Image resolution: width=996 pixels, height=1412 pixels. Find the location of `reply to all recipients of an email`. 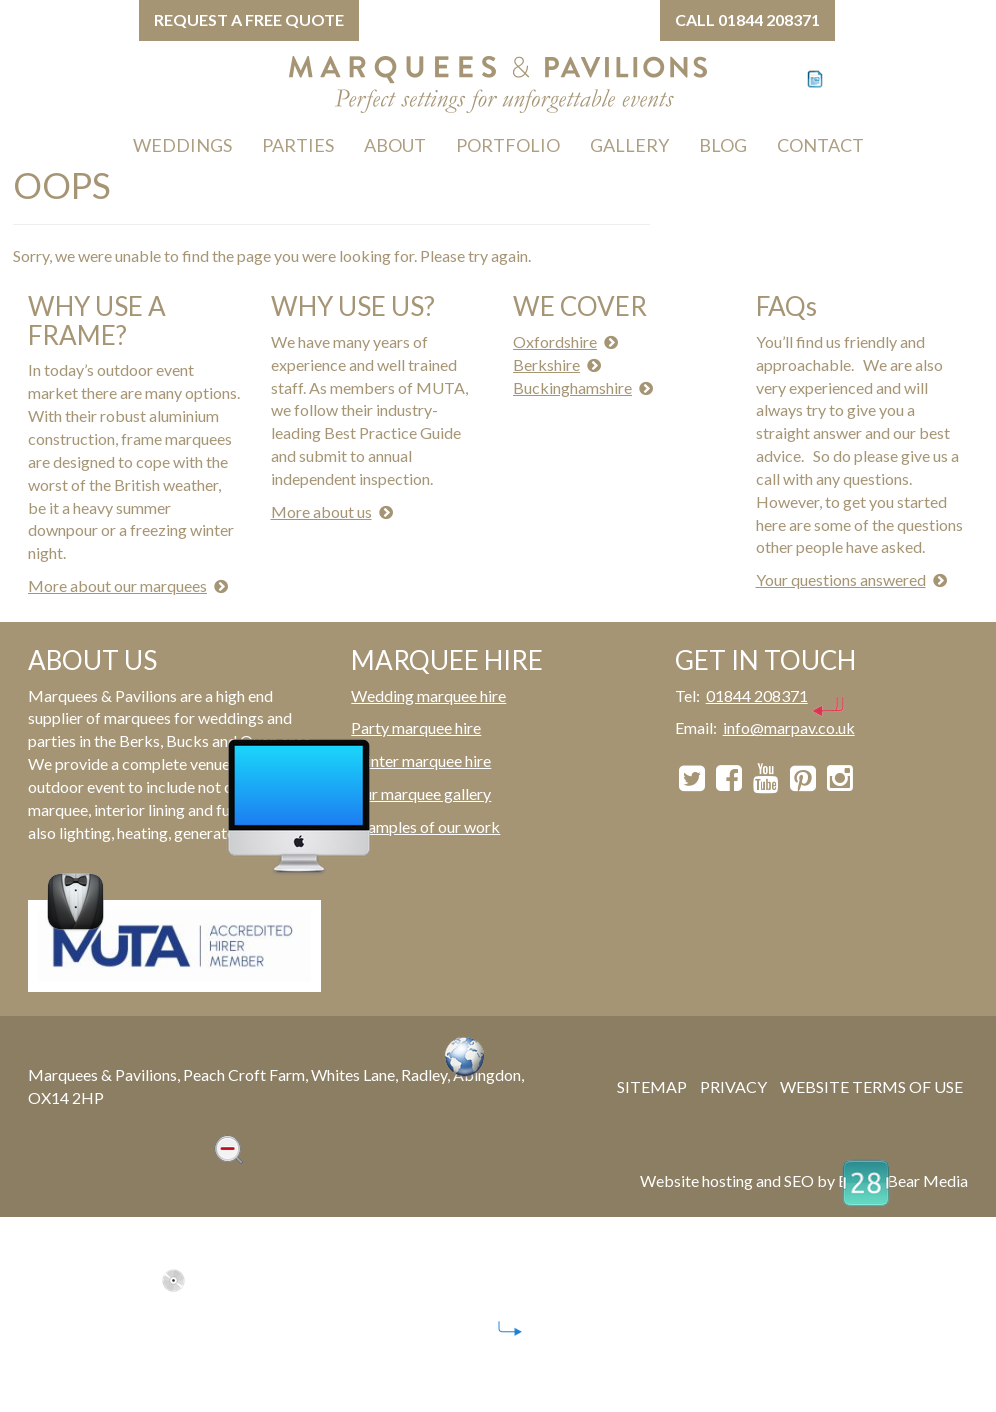

reply to all recipients of an email is located at coordinates (827, 706).